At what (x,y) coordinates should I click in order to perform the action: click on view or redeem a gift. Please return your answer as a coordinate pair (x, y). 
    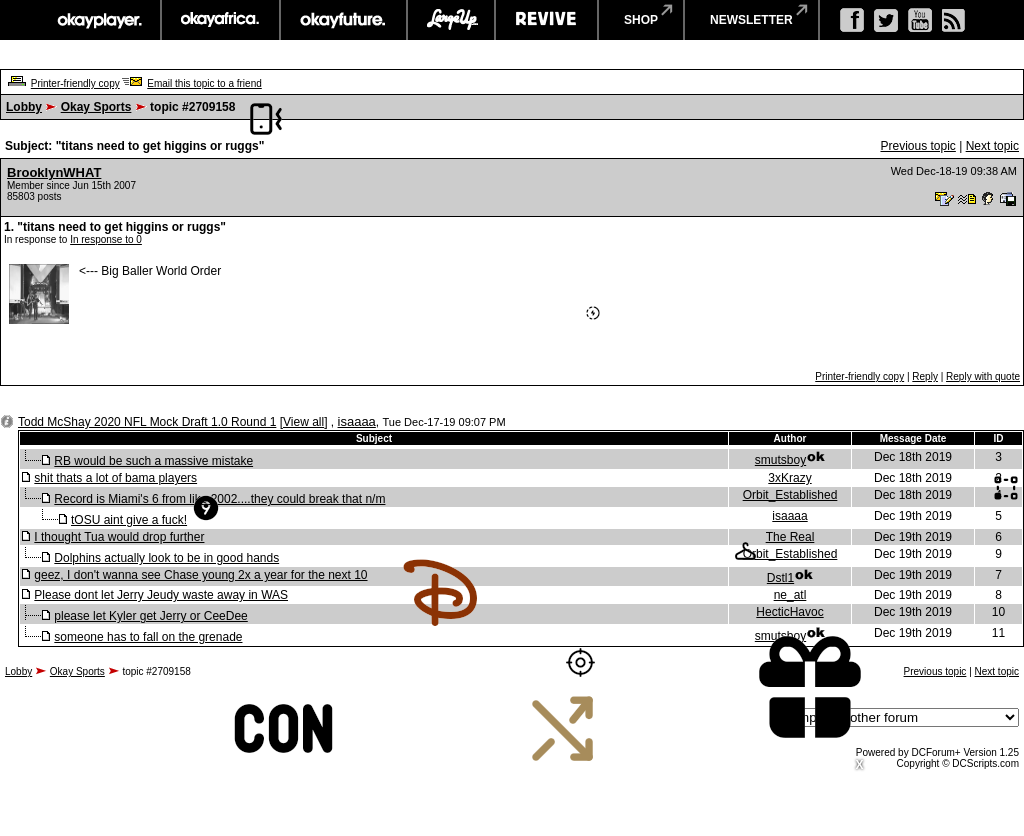
    Looking at the image, I should click on (810, 687).